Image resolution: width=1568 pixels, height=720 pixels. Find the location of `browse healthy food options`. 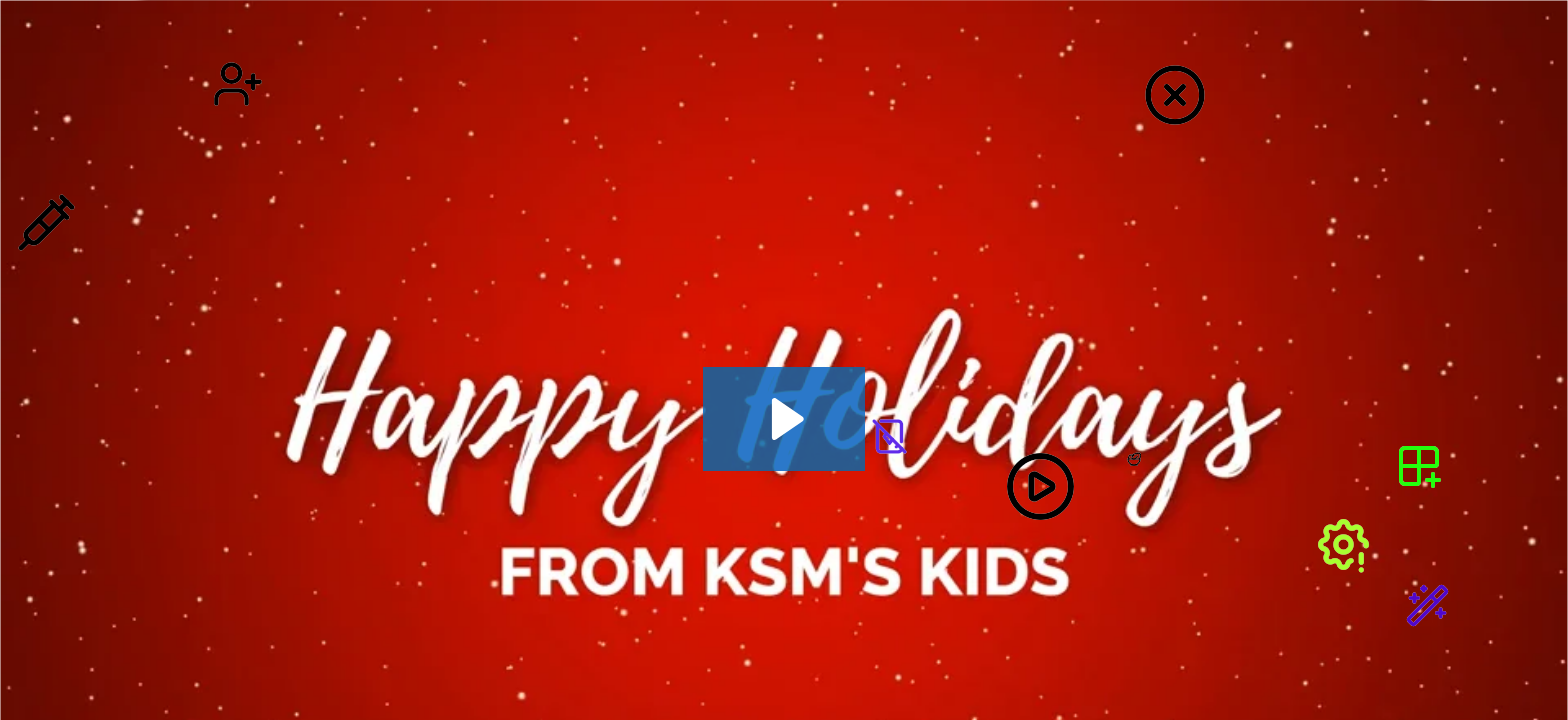

browse healthy food options is located at coordinates (1134, 459).